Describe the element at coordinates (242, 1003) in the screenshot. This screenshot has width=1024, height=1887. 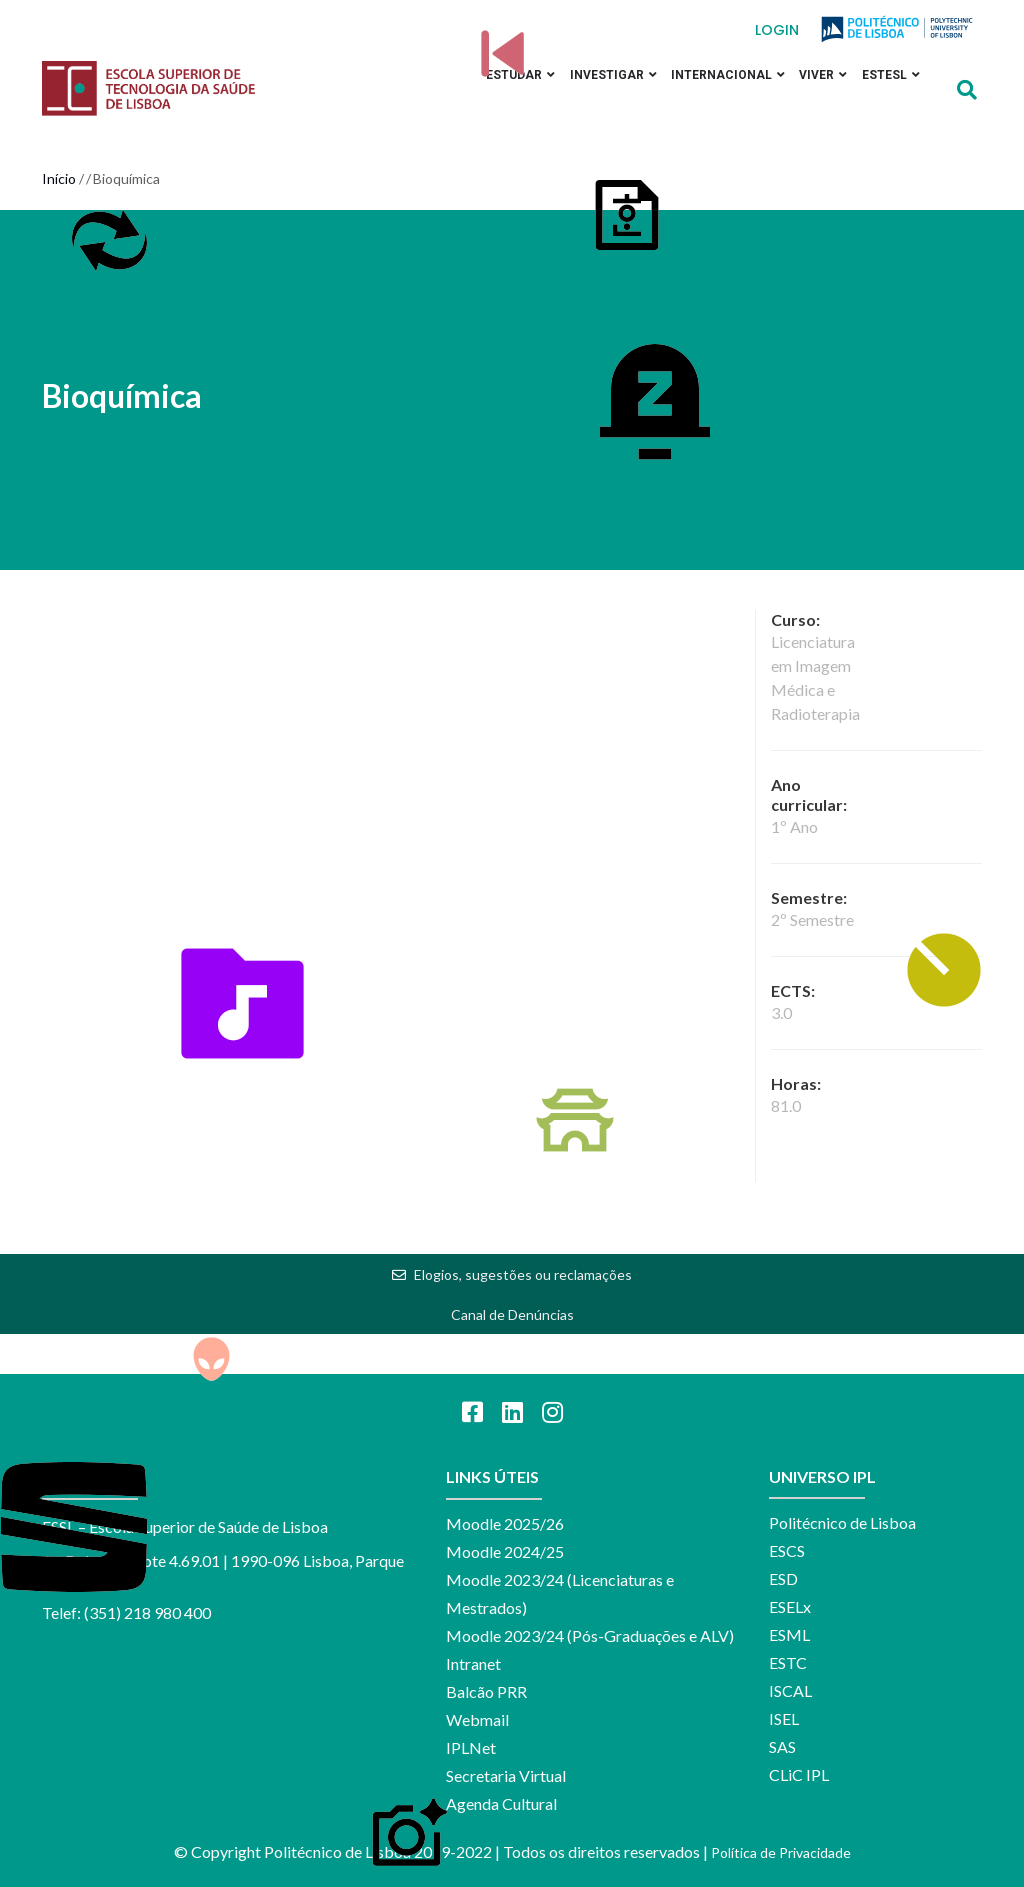
I see `open your music folder` at that location.